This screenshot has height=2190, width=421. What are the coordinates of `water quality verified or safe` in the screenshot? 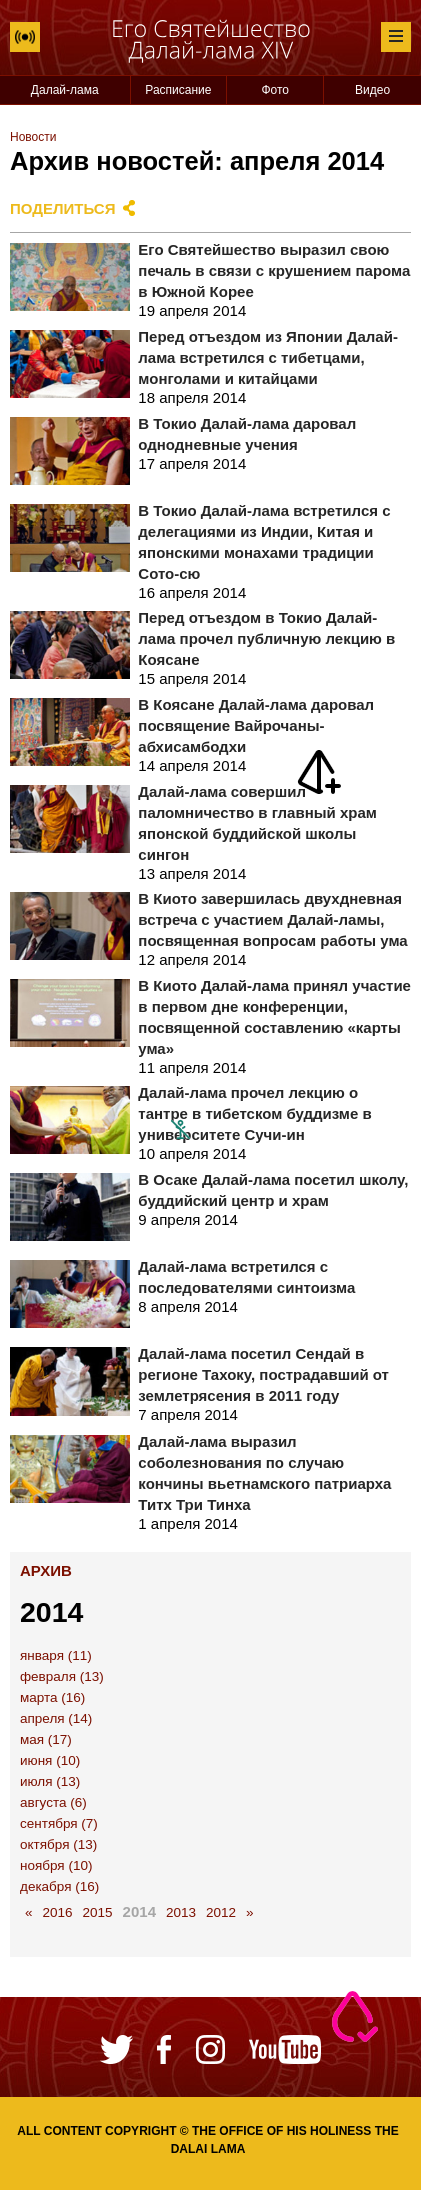 It's located at (352, 2016).